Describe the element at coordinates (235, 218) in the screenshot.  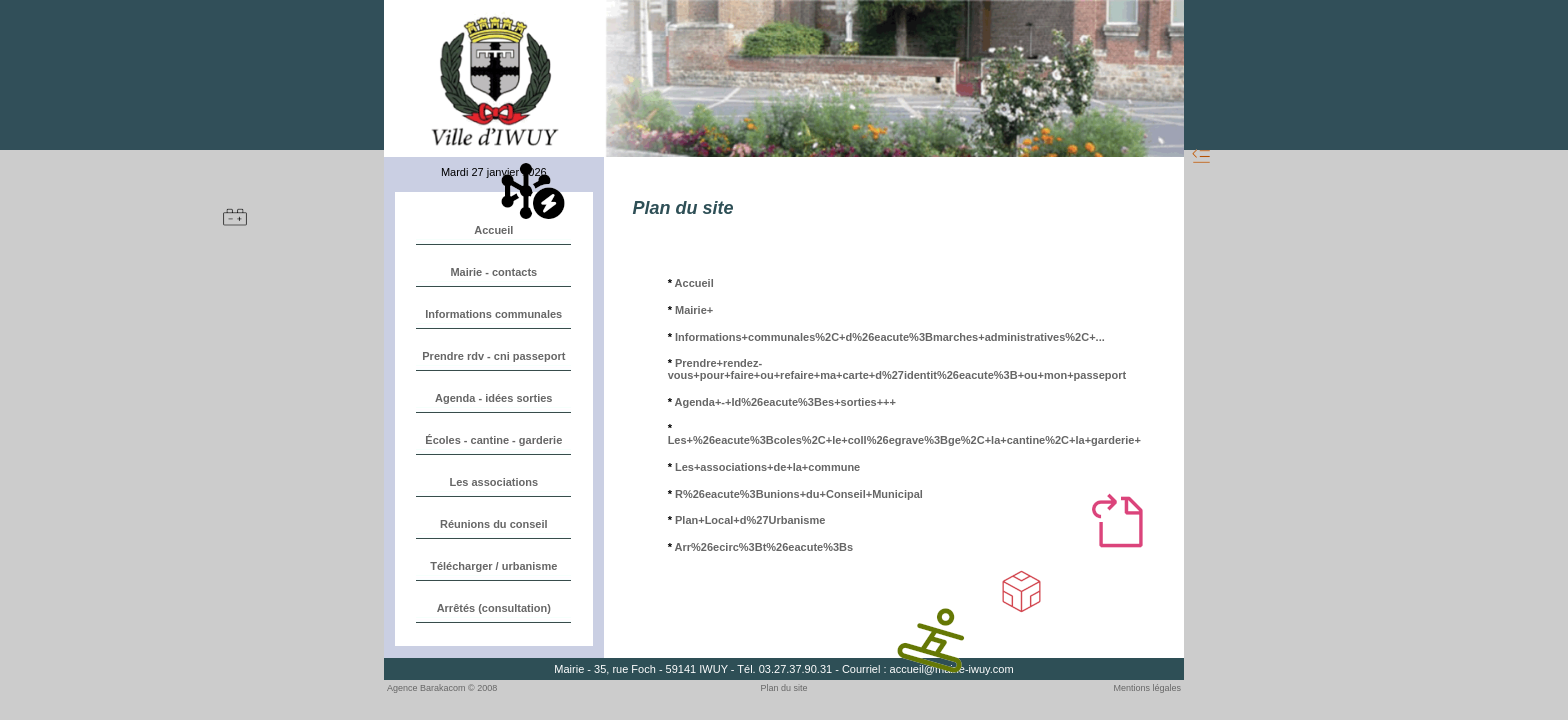
I see `view car battery status` at that location.